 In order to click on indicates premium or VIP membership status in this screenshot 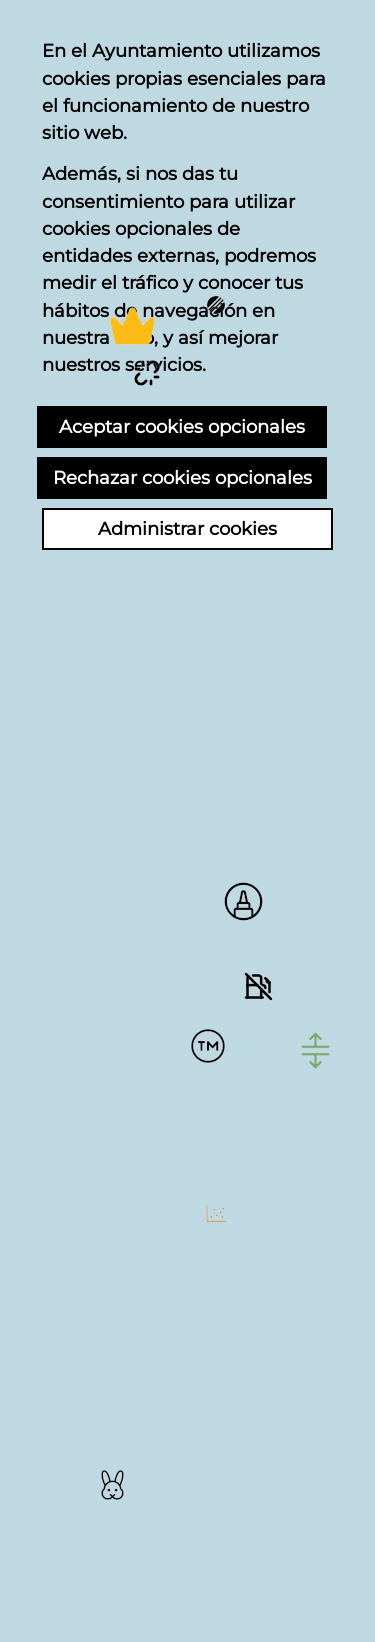, I will do `click(132, 328)`.